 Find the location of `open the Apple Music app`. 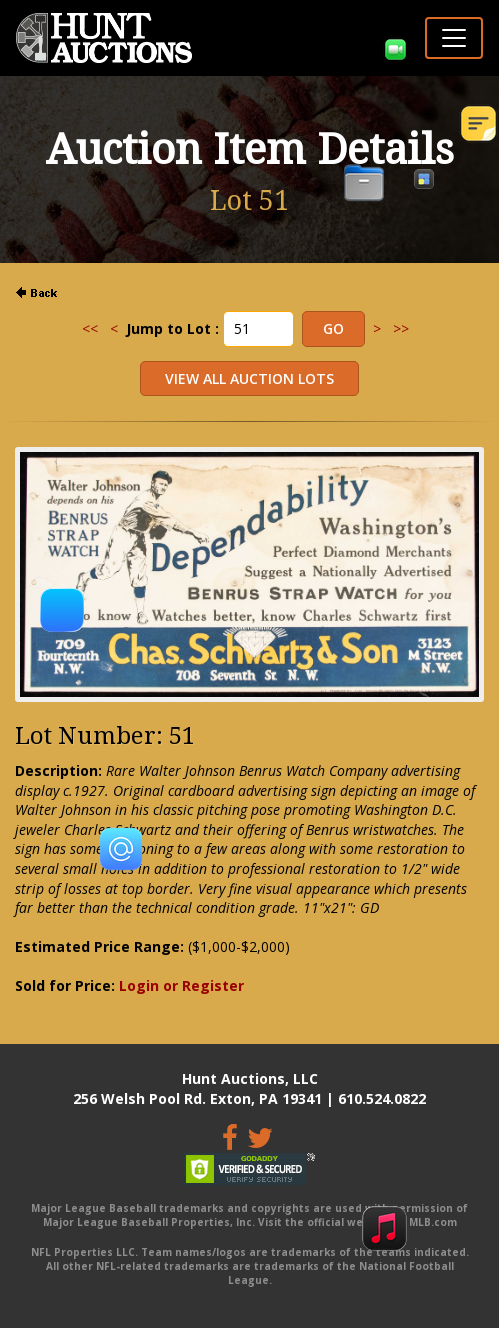

open the Apple Music app is located at coordinates (384, 1228).